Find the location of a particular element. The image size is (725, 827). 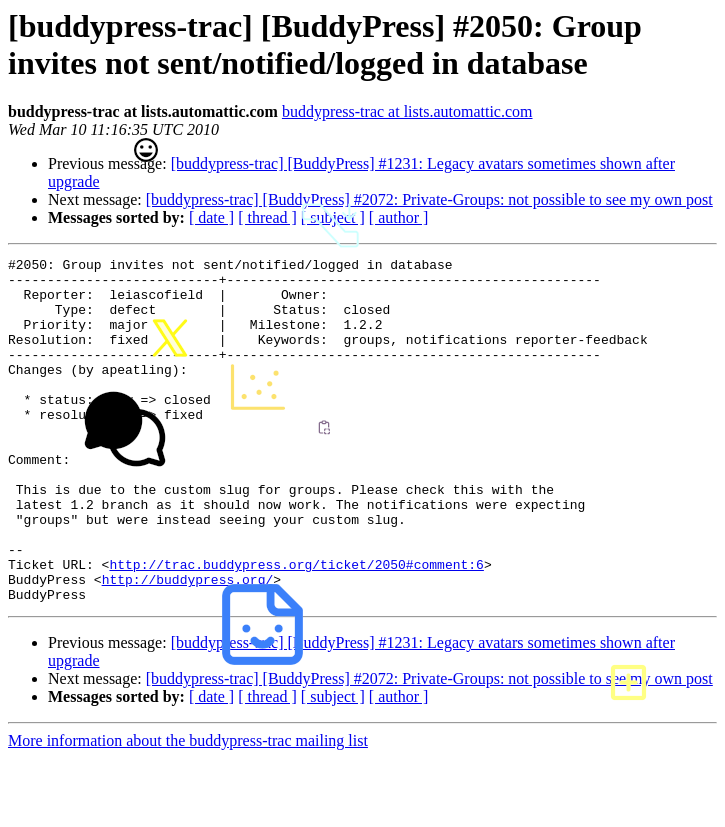

open chat or messaging is located at coordinates (125, 429).